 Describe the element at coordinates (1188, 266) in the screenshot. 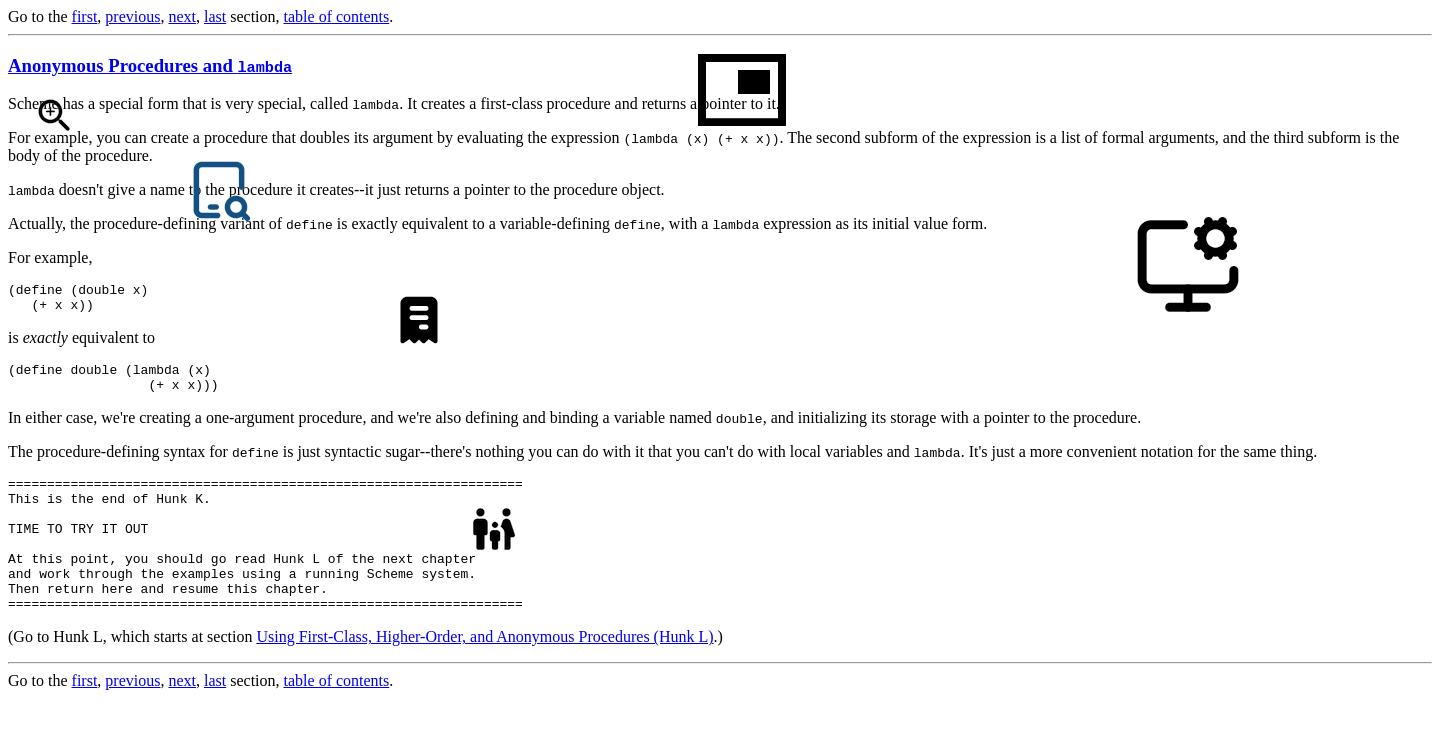

I see `access display settings` at that location.